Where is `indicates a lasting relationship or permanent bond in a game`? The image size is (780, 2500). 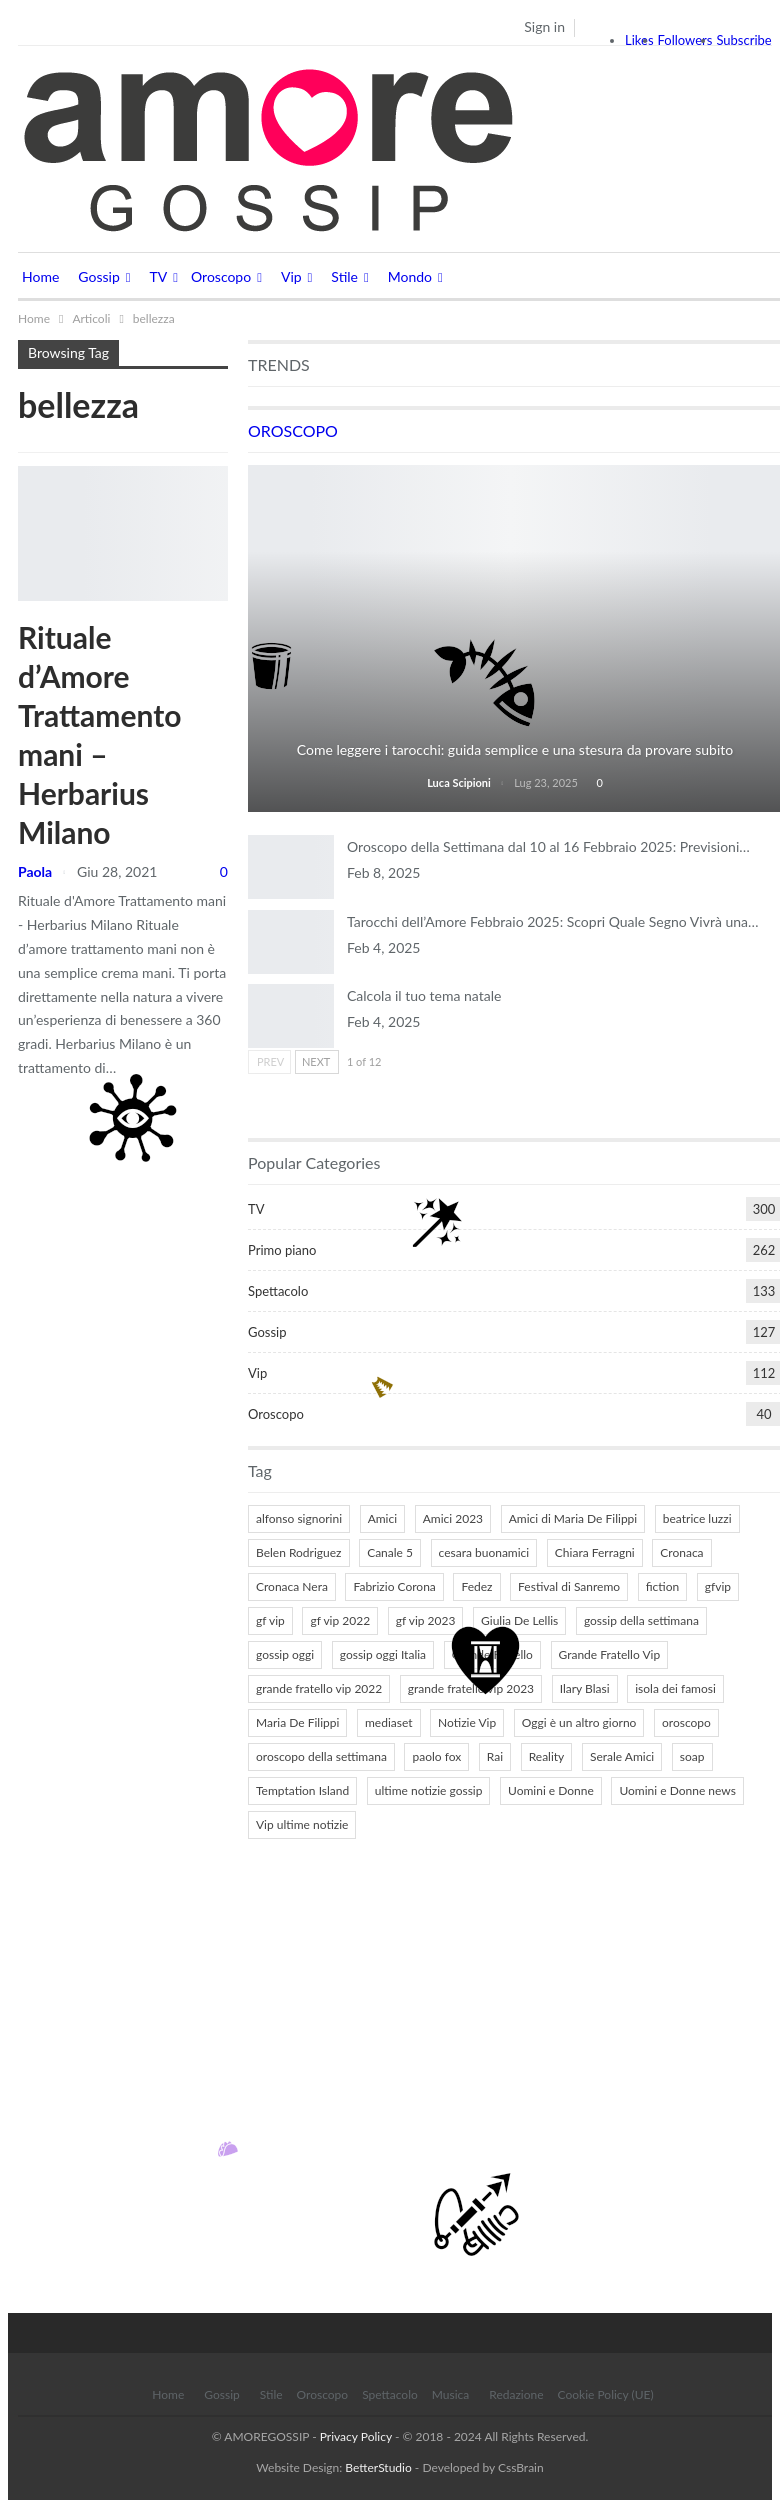 indicates a lasting relationship or permanent bond in a game is located at coordinates (485, 1660).